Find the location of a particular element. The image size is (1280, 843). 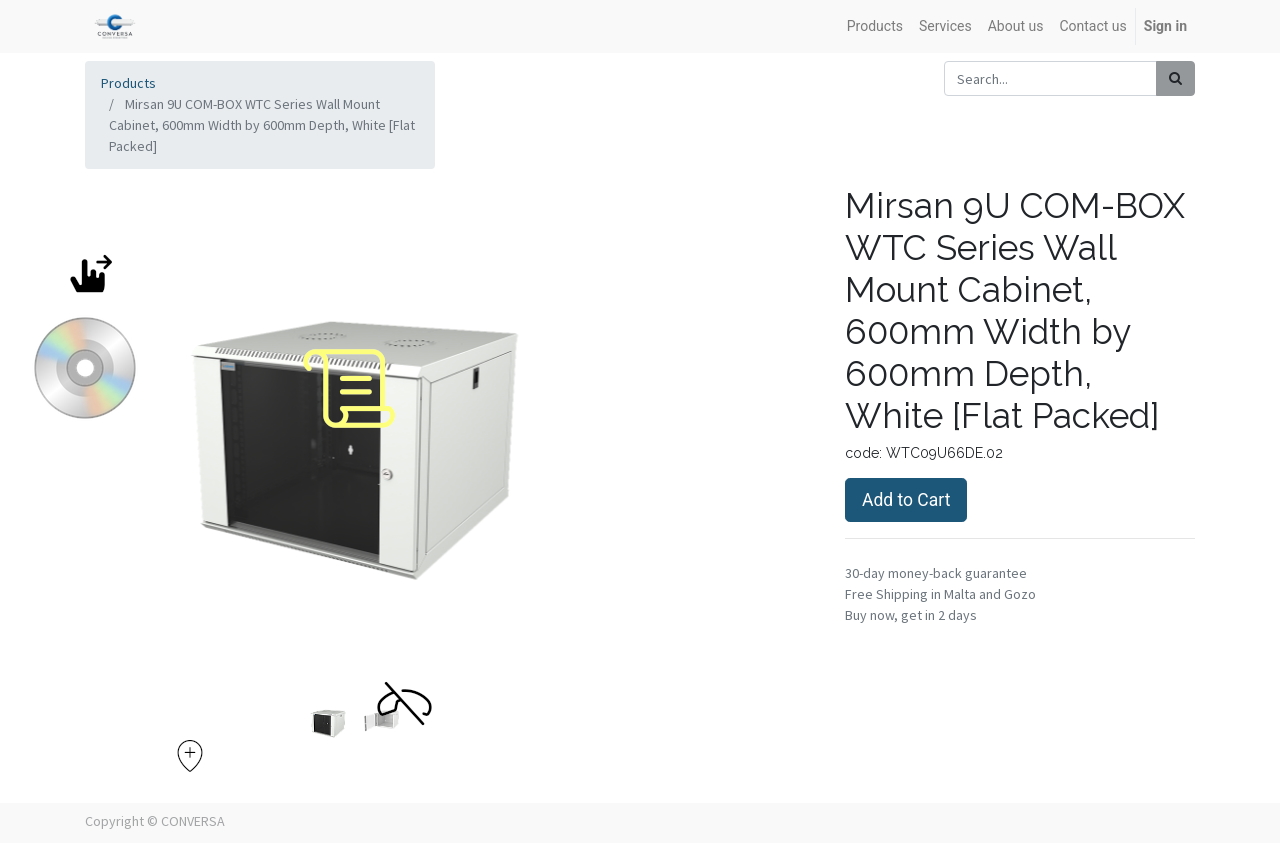

add a new location pin is located at coordinates (190, 756).